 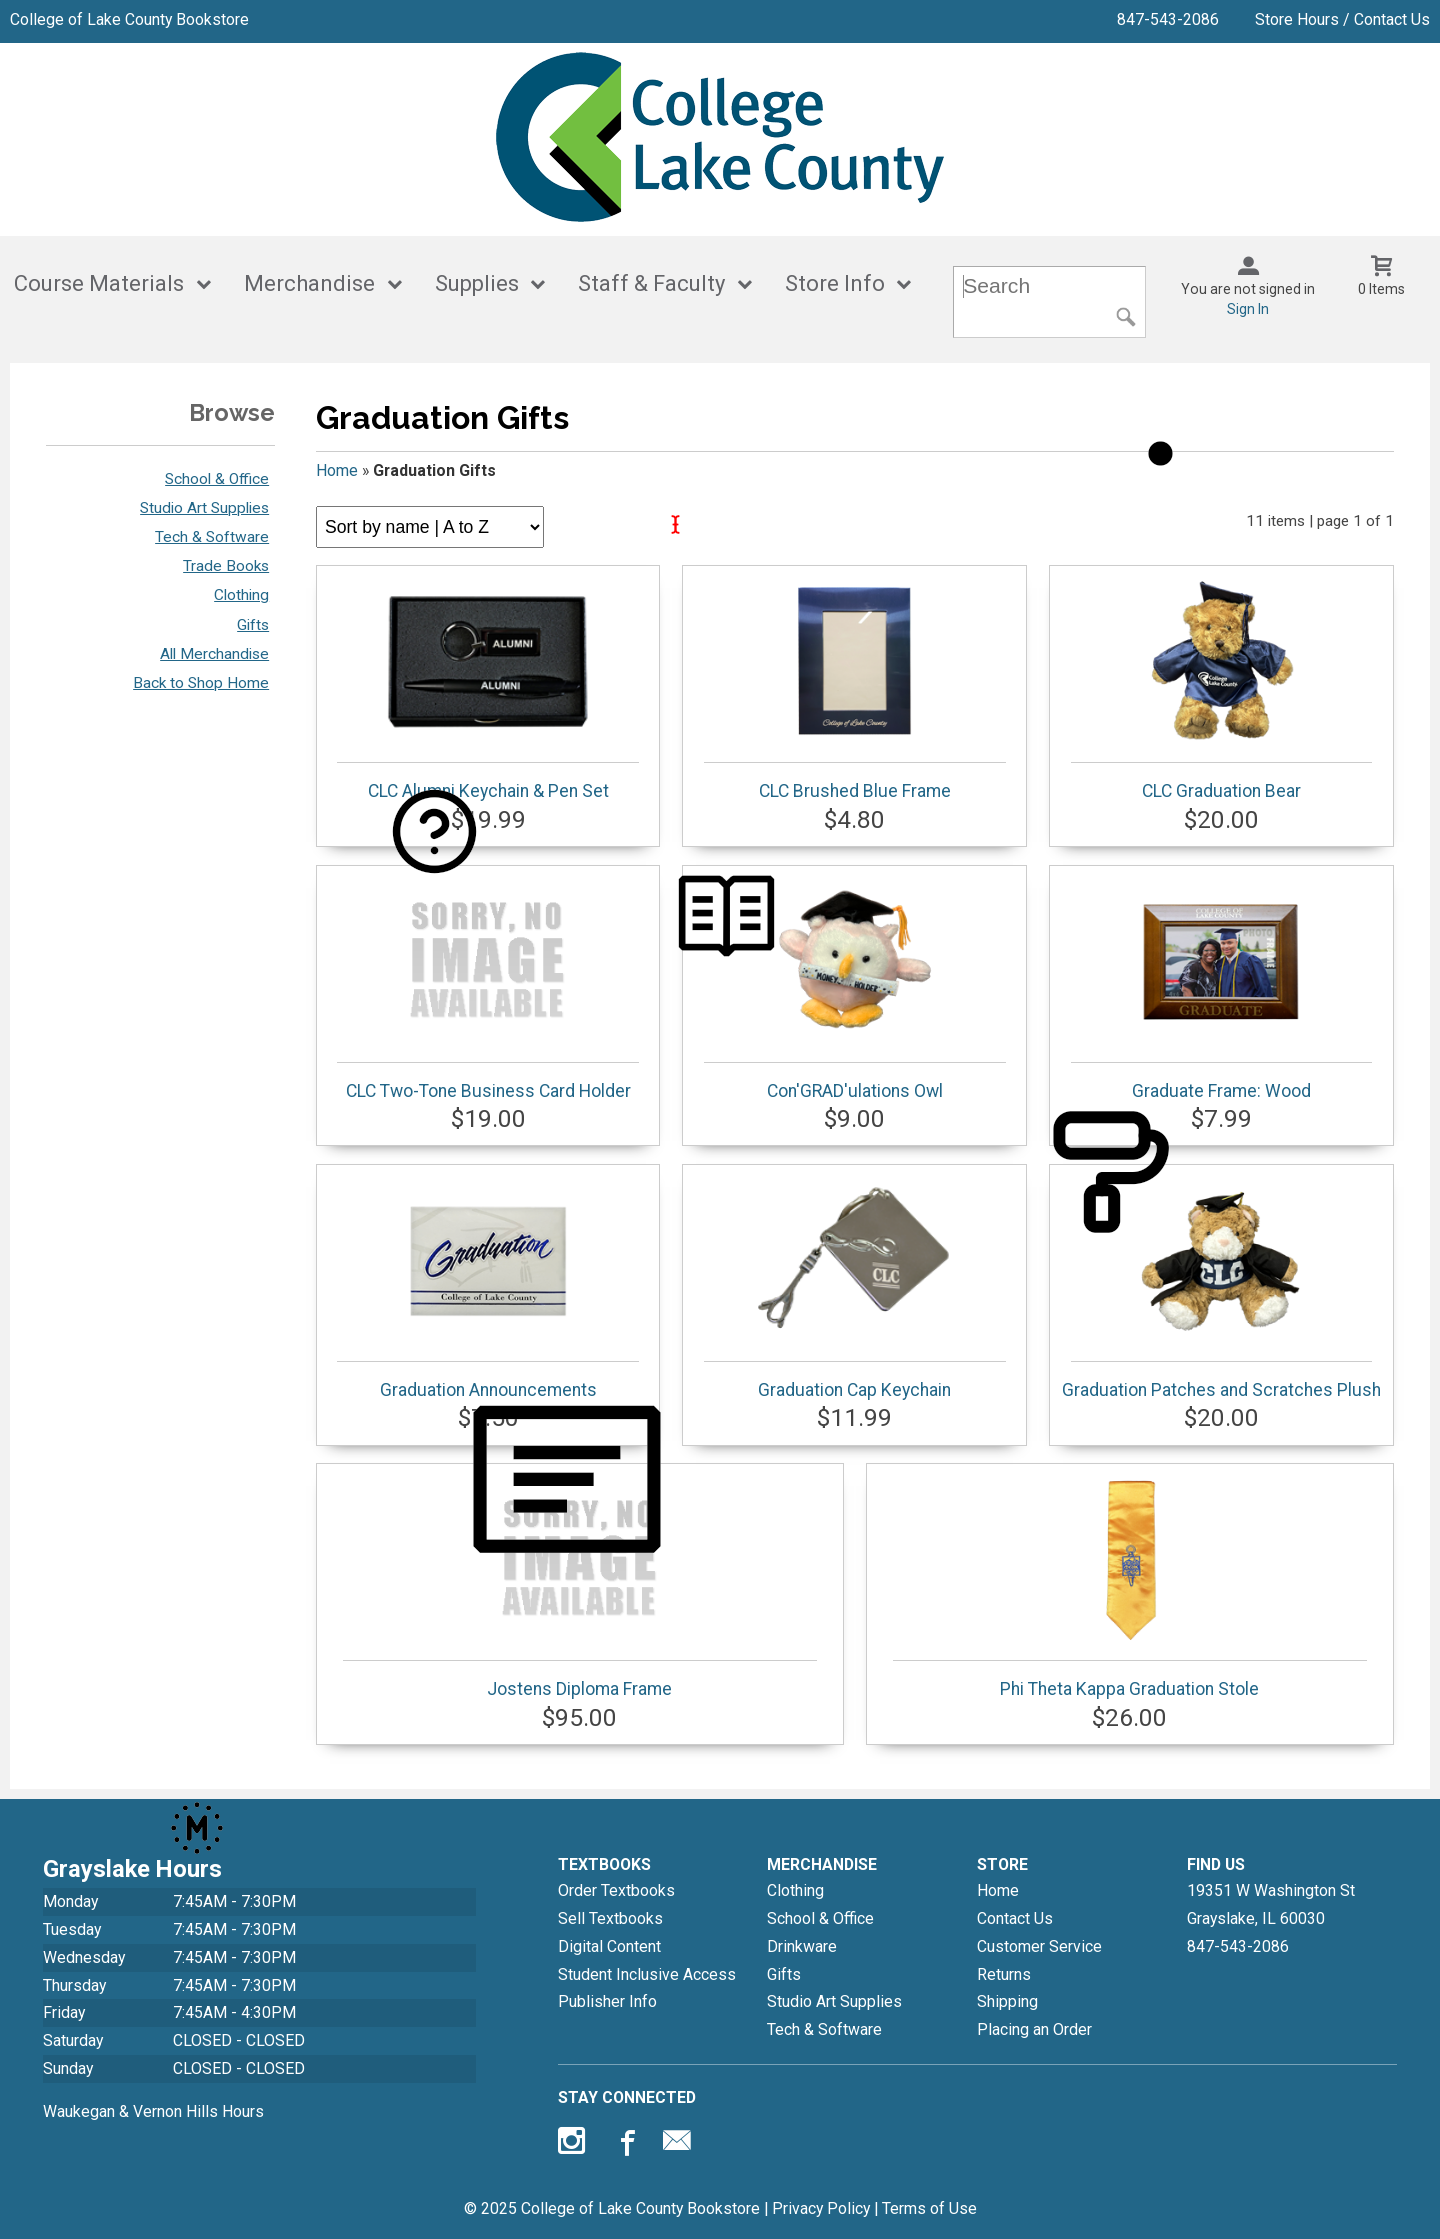 What do you see at coordinates (726, 916) in the screenshot?
I see `open documentation or help guide` at bounding box center [726, 916].